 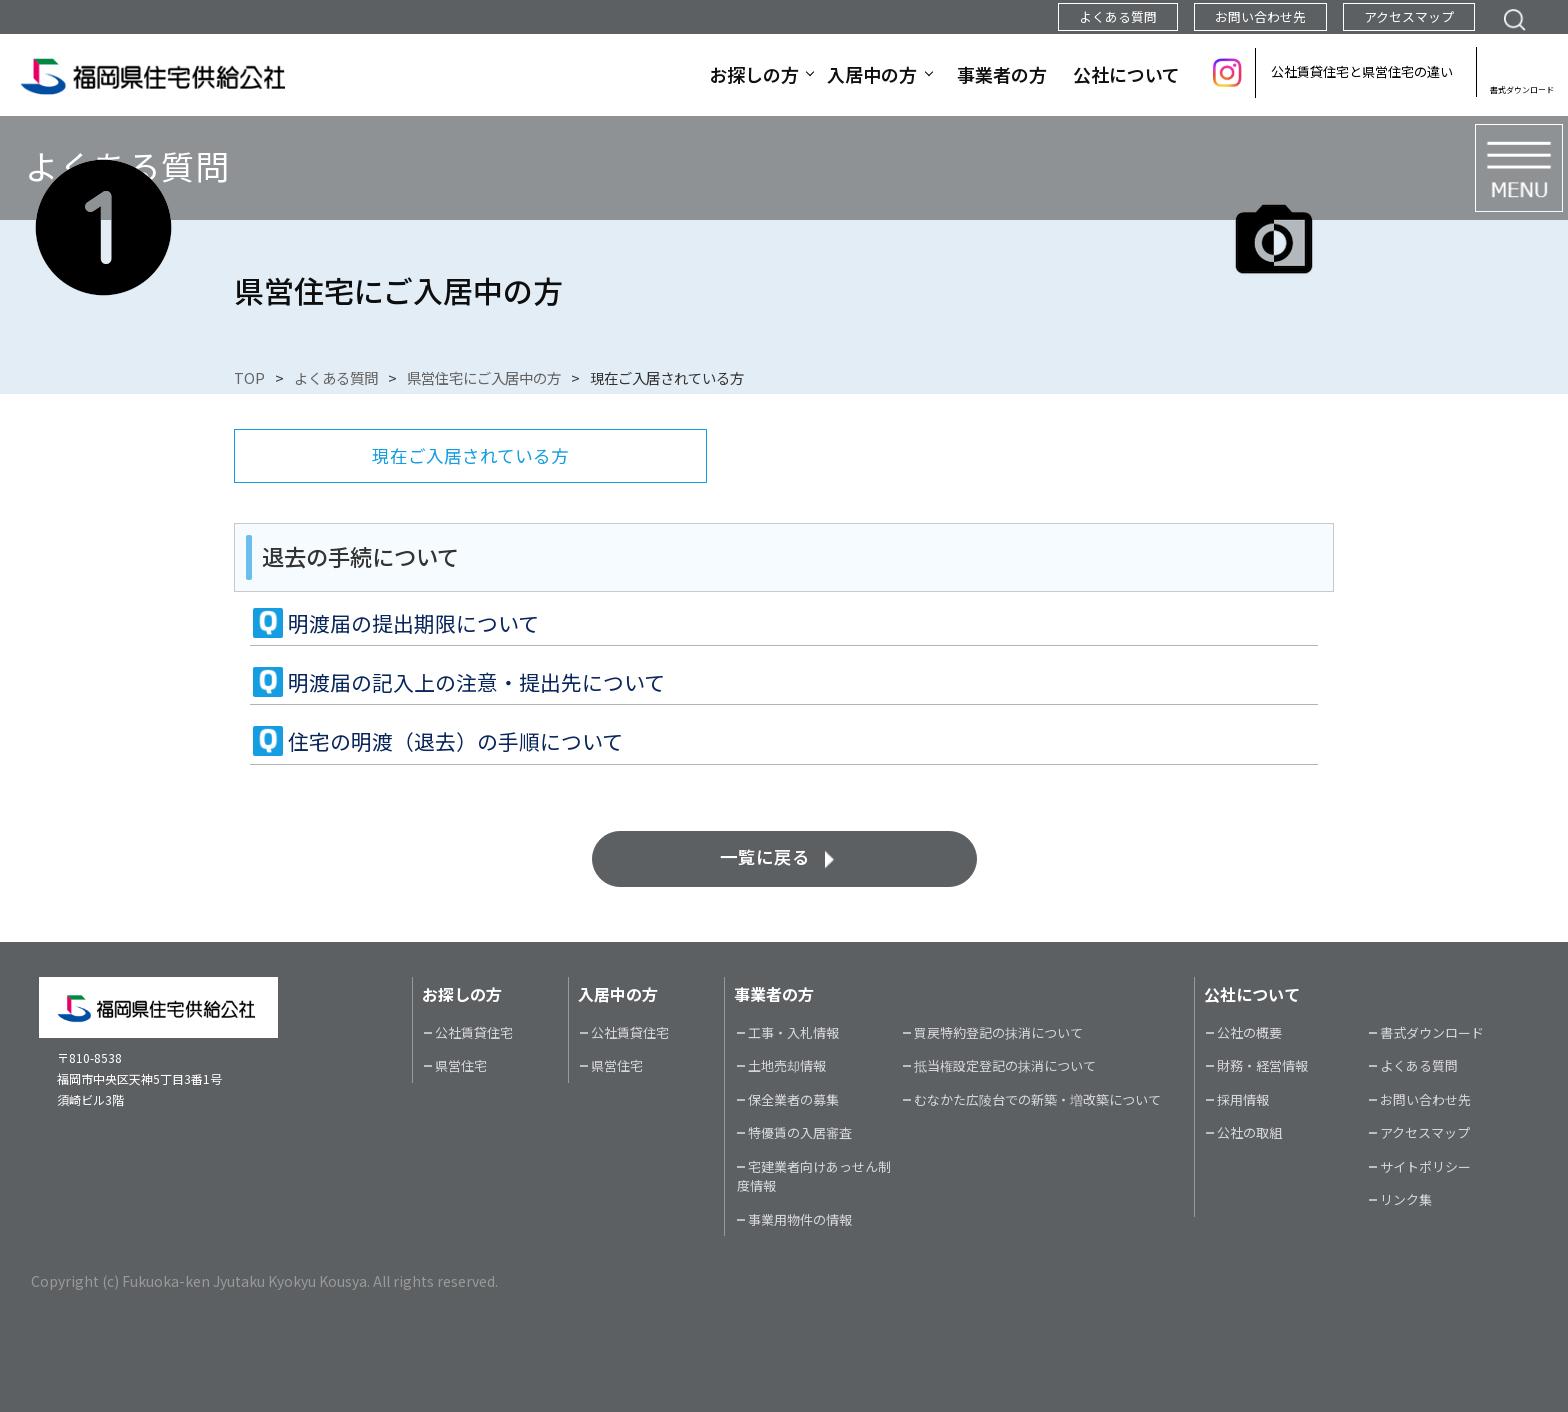 What do you see at coordinates (1274, 239) in the screenshot?
I see `apply black and white filter to photo` at bounding box center [1274, 239].